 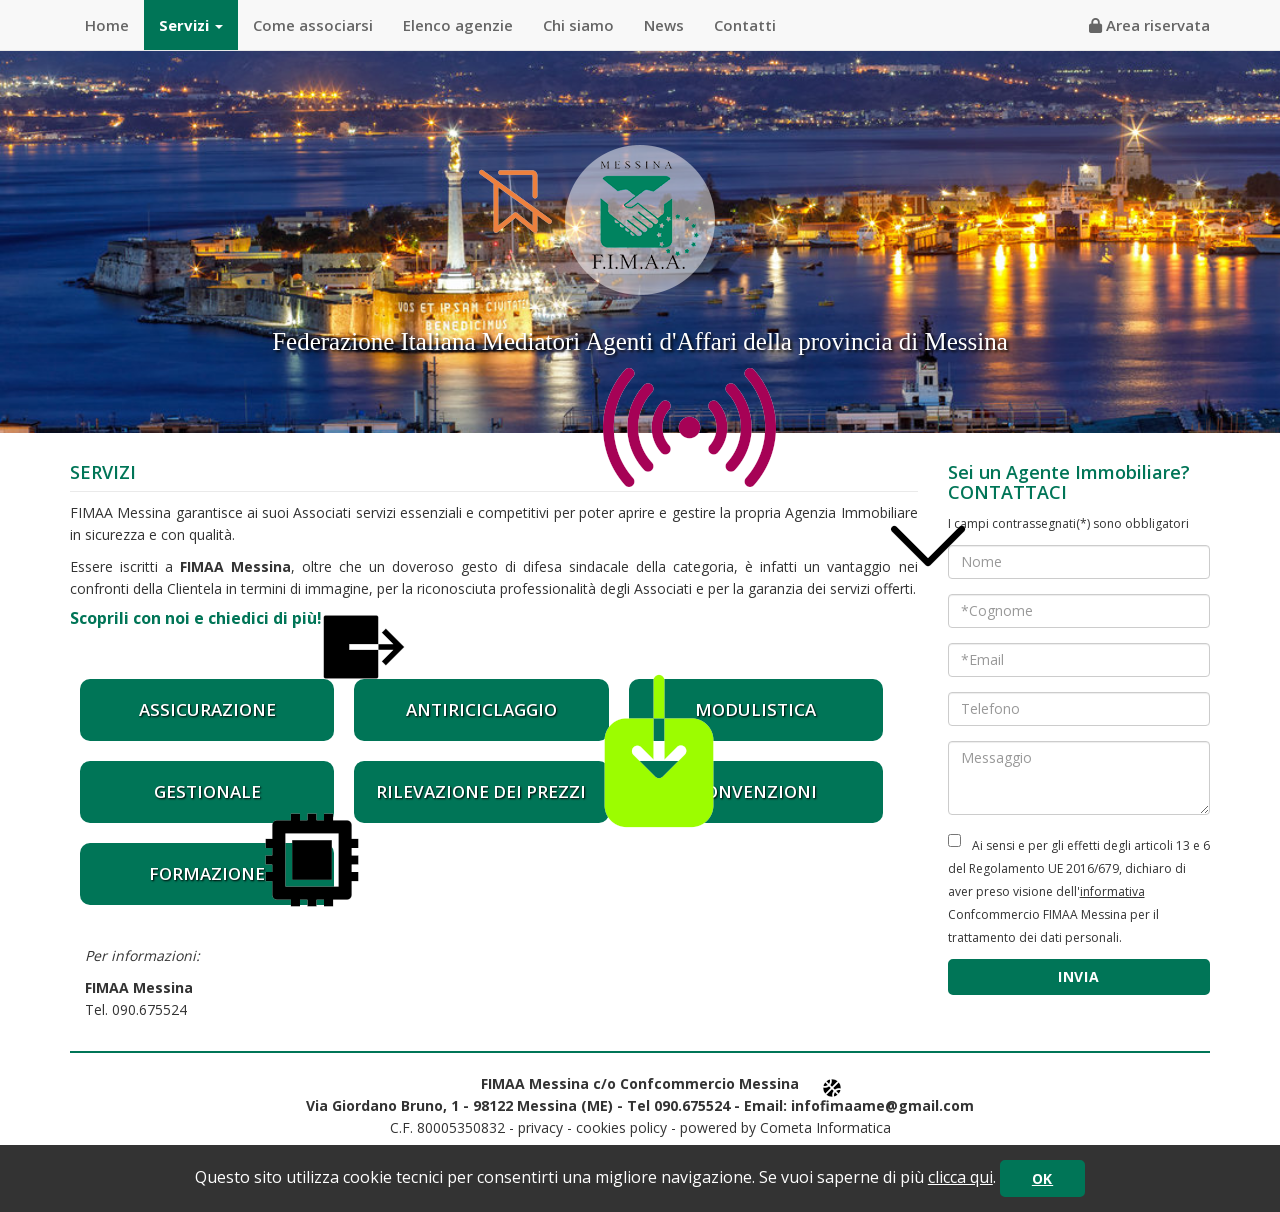 I want to click on view hardware or processor information, so click(x=312, y=860).